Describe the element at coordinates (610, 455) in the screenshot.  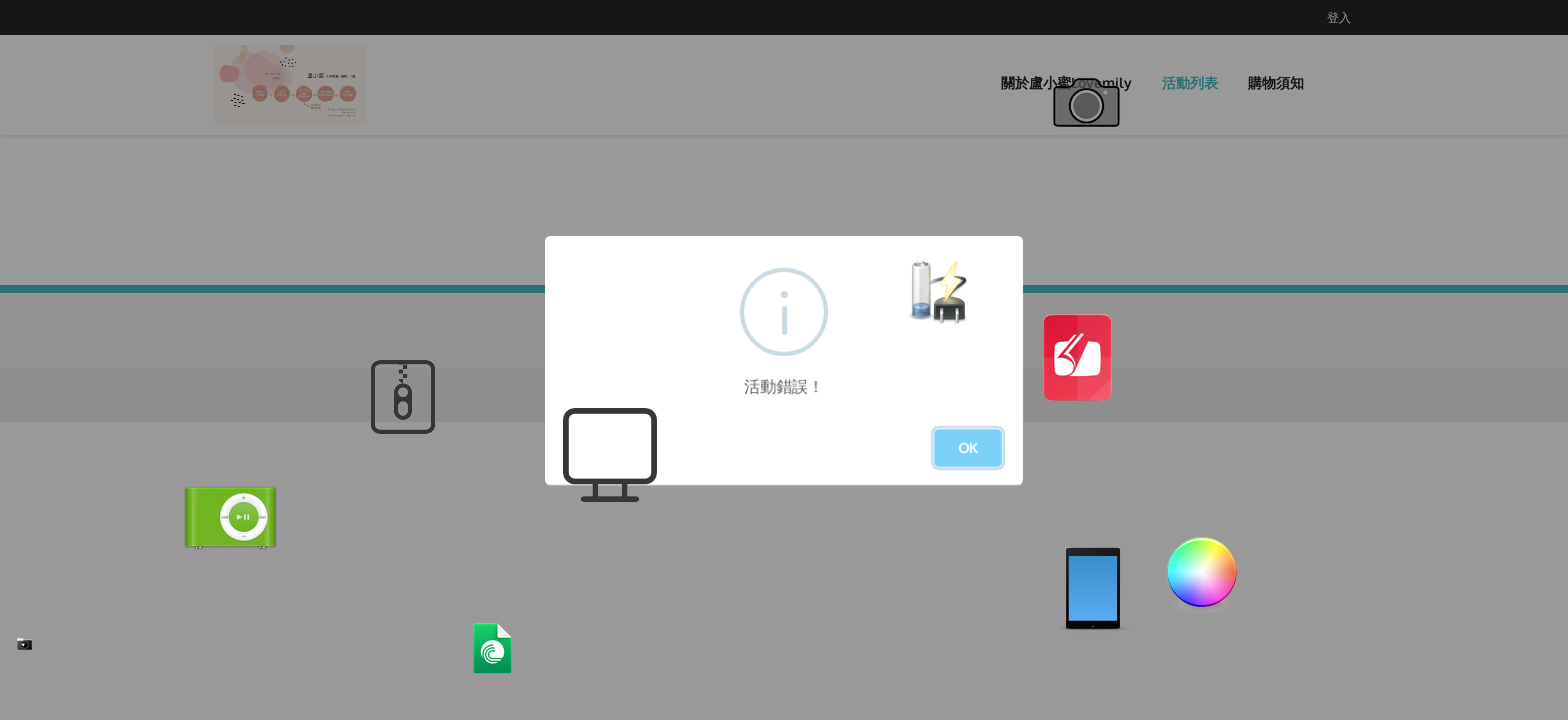
I see `display or monitor settings` at that location.